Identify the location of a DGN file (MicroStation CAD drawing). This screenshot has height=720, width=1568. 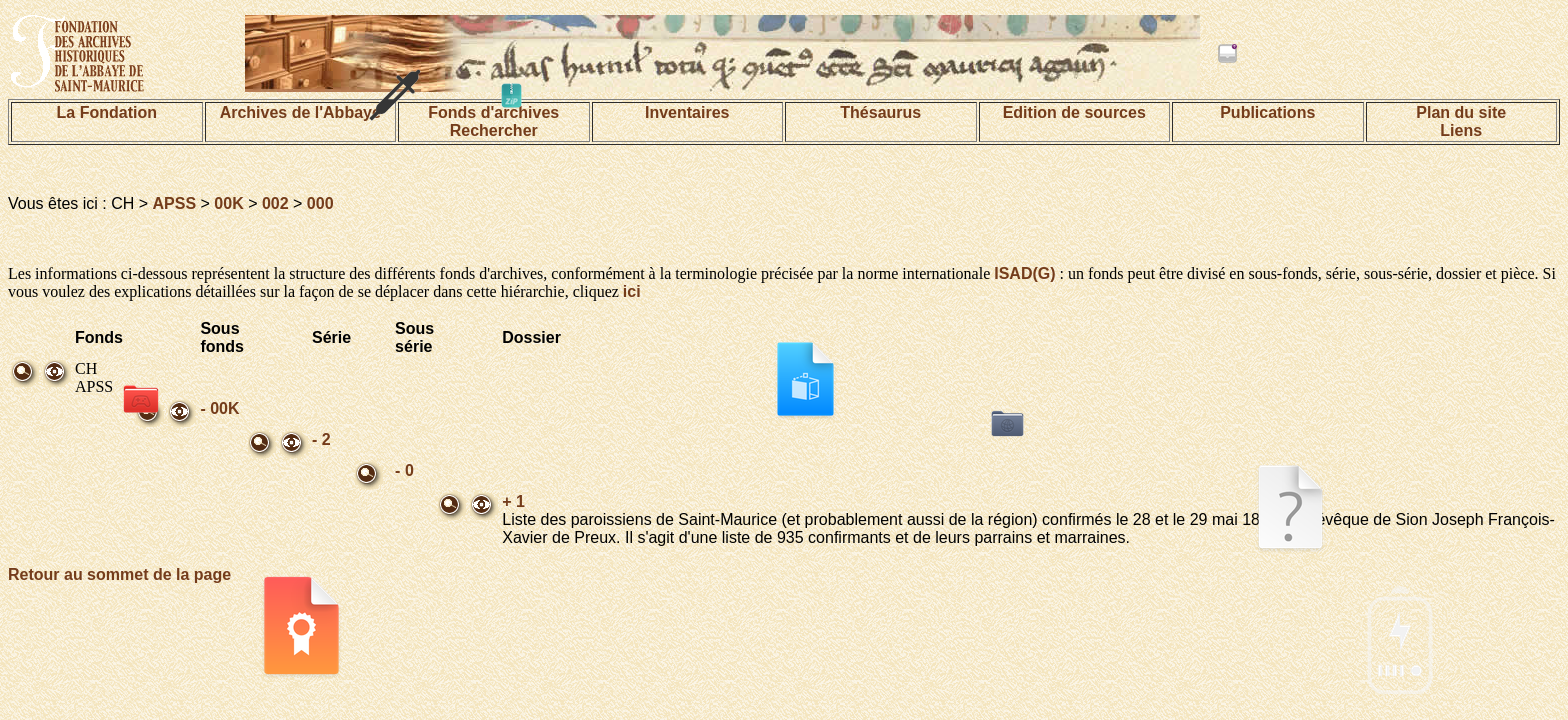
(805, 380).